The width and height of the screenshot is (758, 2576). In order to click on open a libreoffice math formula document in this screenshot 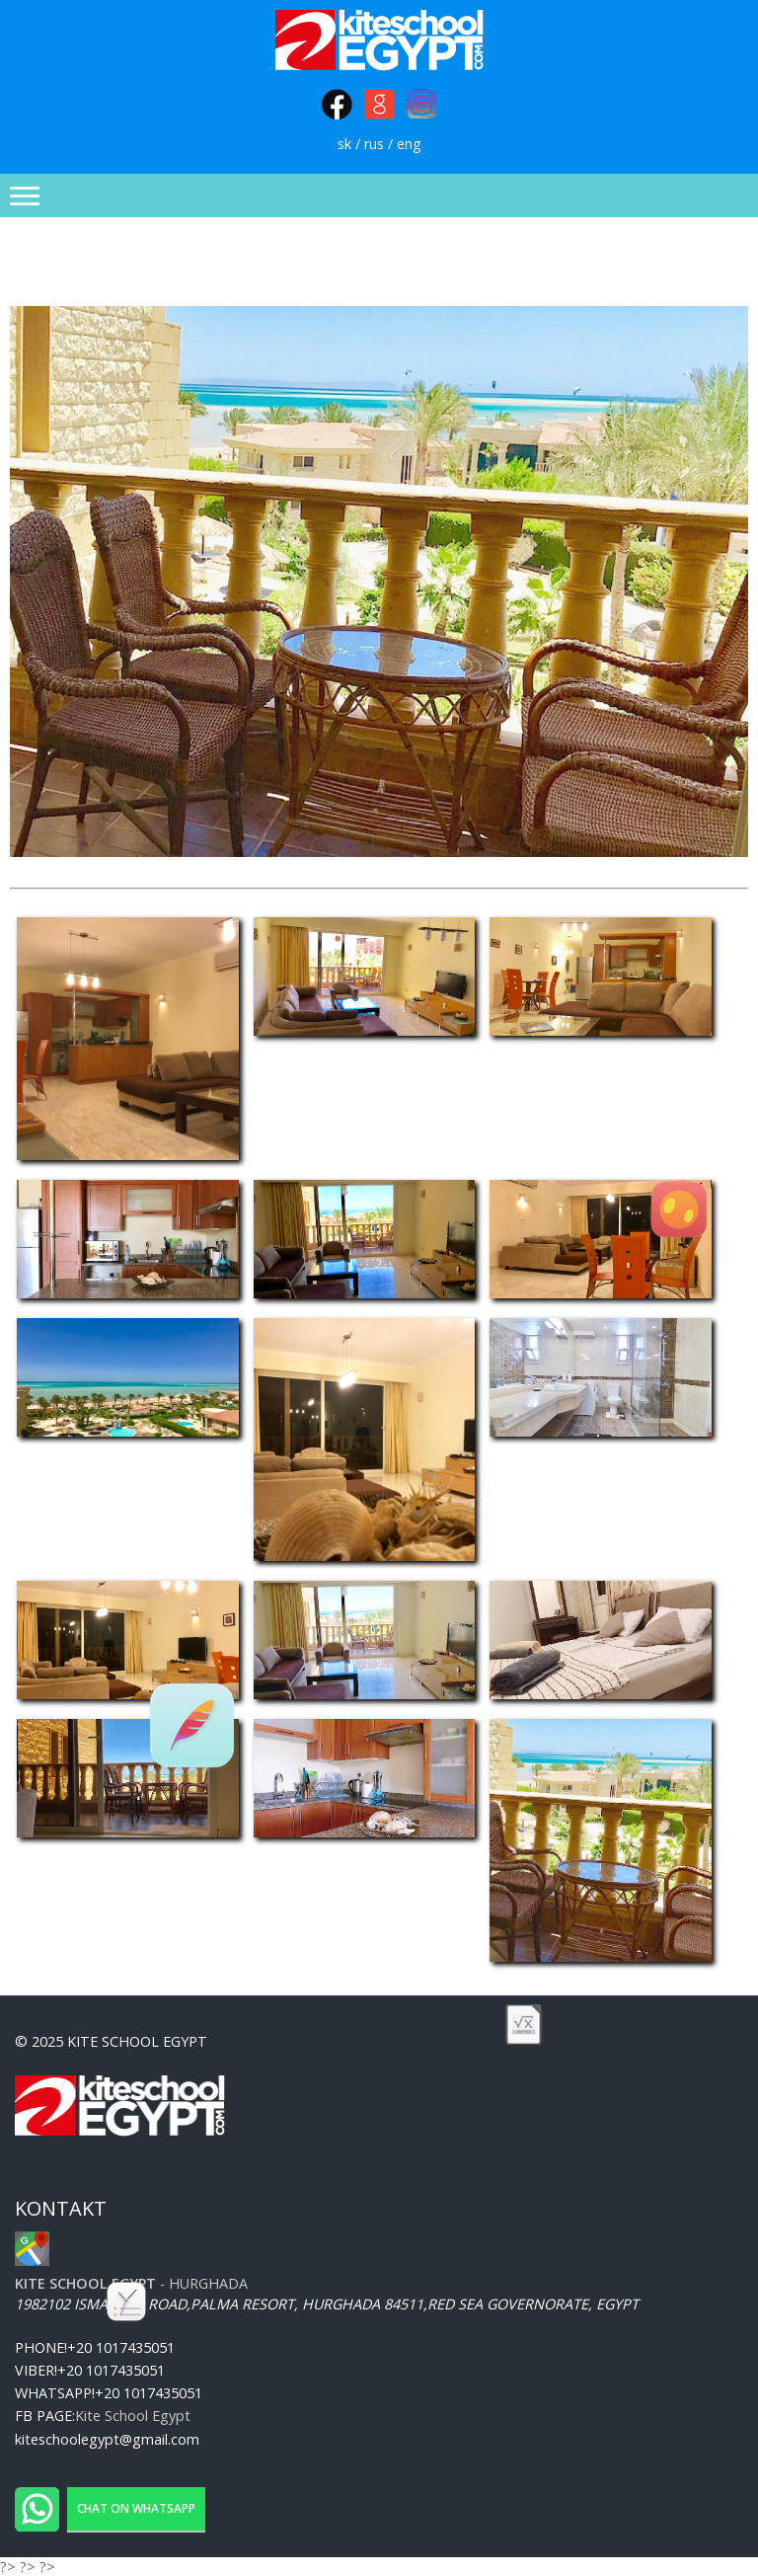, I will do `click(523, 2024)`.